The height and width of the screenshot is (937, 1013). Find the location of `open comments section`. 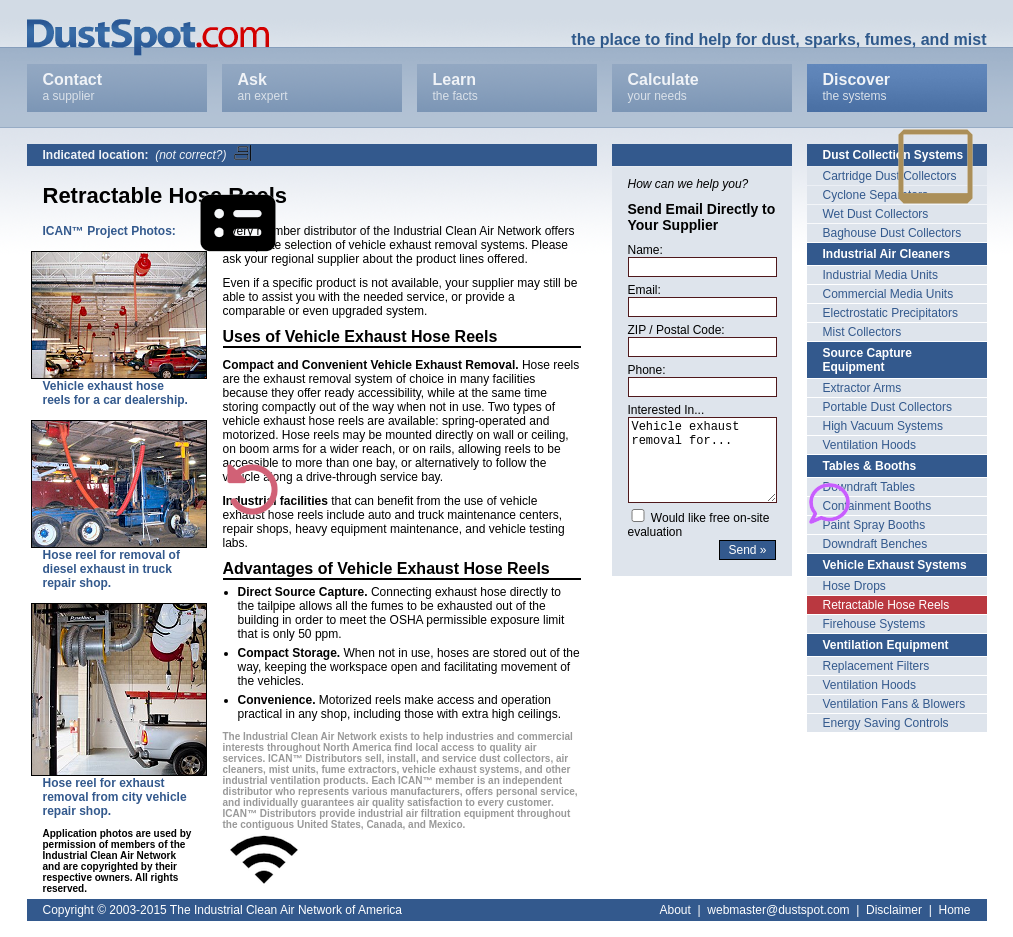

open comments section is located at coordinates (829, 503).